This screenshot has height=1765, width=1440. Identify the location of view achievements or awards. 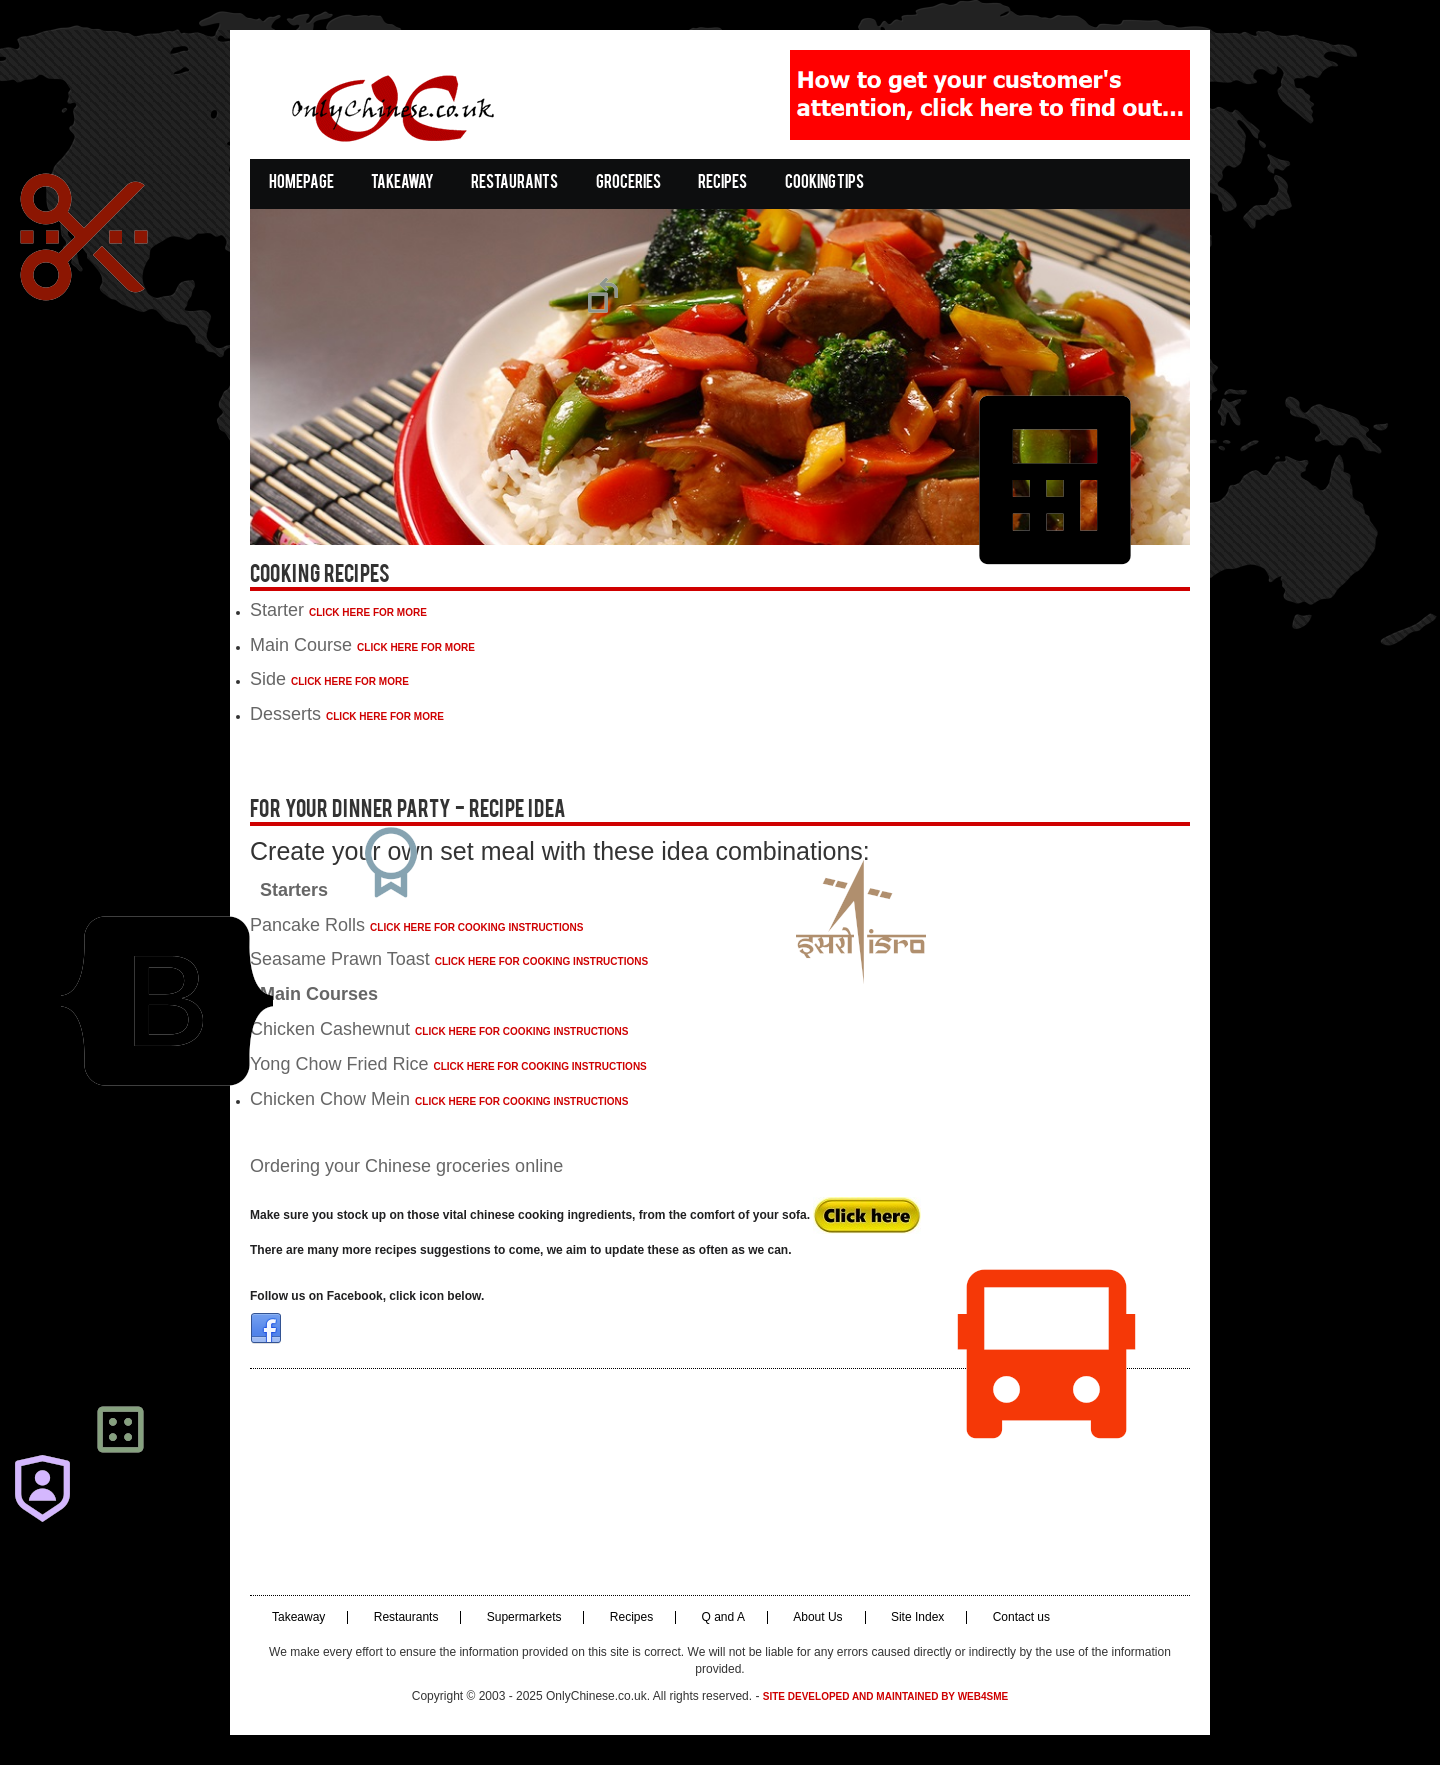
(391, 863).